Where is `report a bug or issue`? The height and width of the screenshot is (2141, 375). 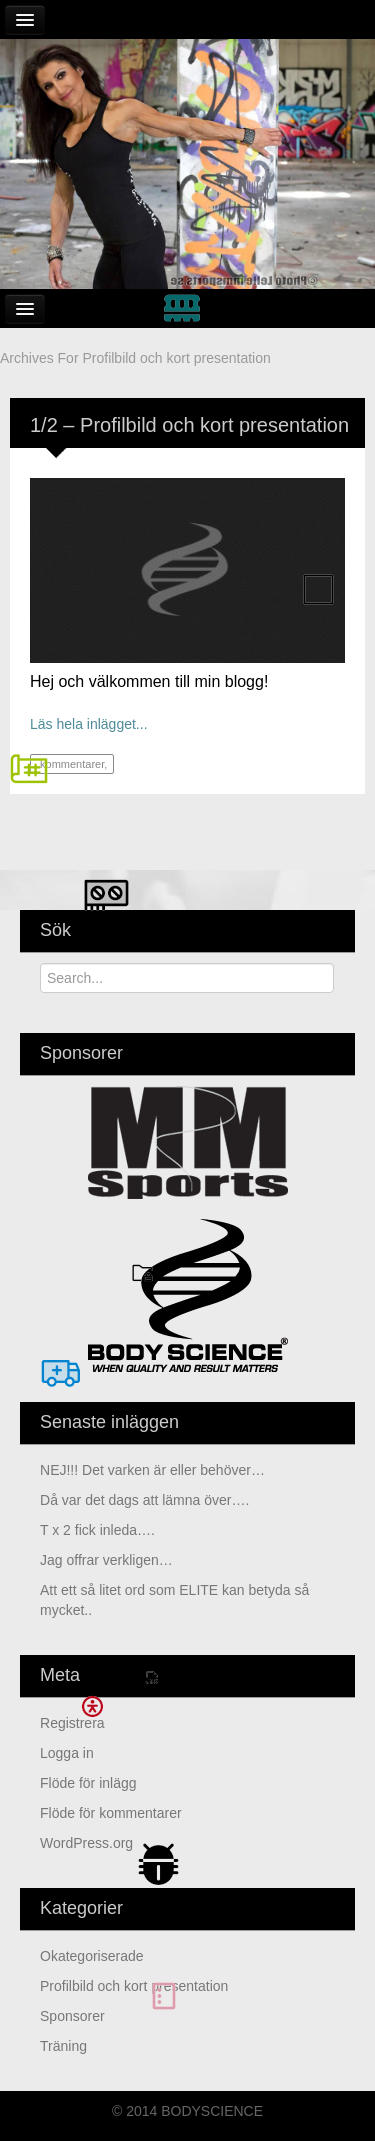
report a bug or issue is located at coordinates (158, 1863).